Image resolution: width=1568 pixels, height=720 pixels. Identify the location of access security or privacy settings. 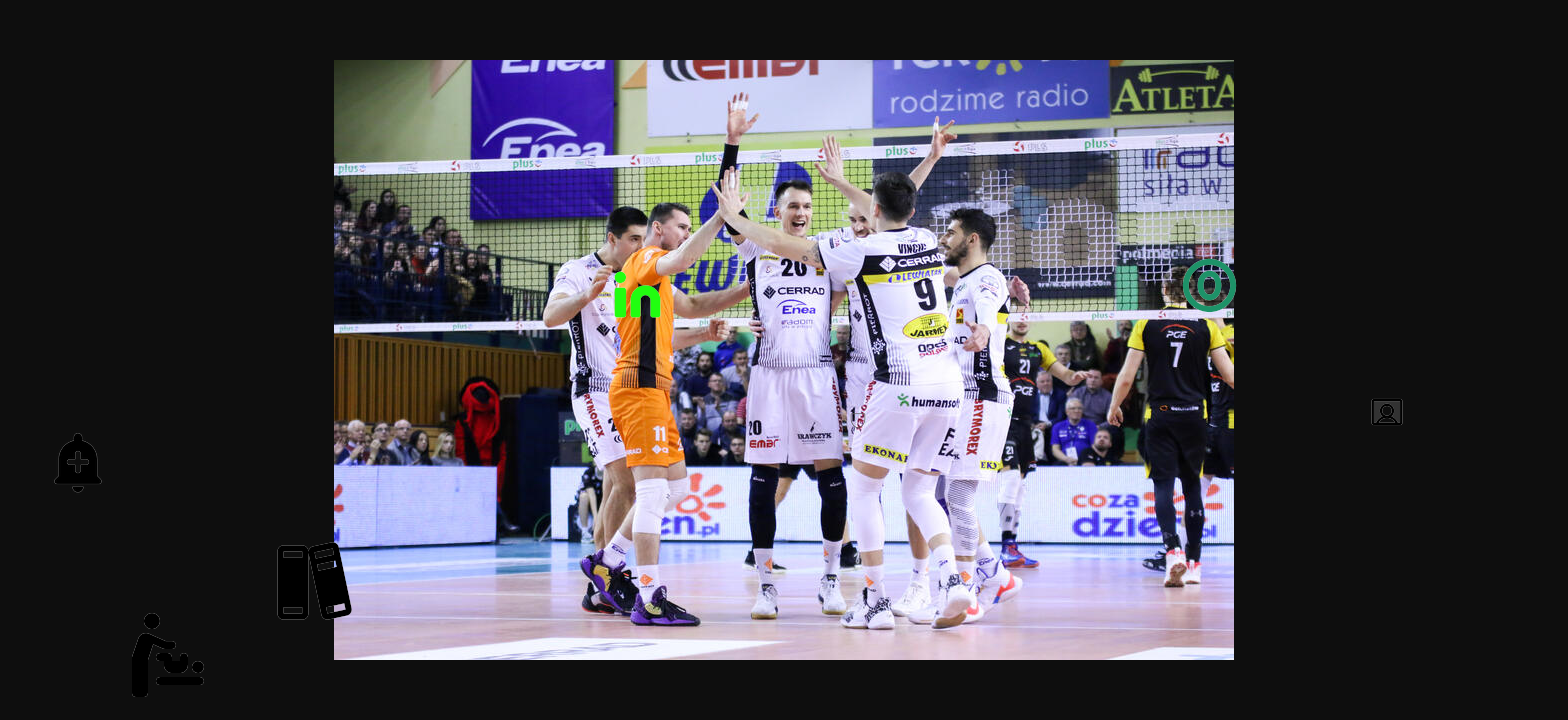
(858, 420).